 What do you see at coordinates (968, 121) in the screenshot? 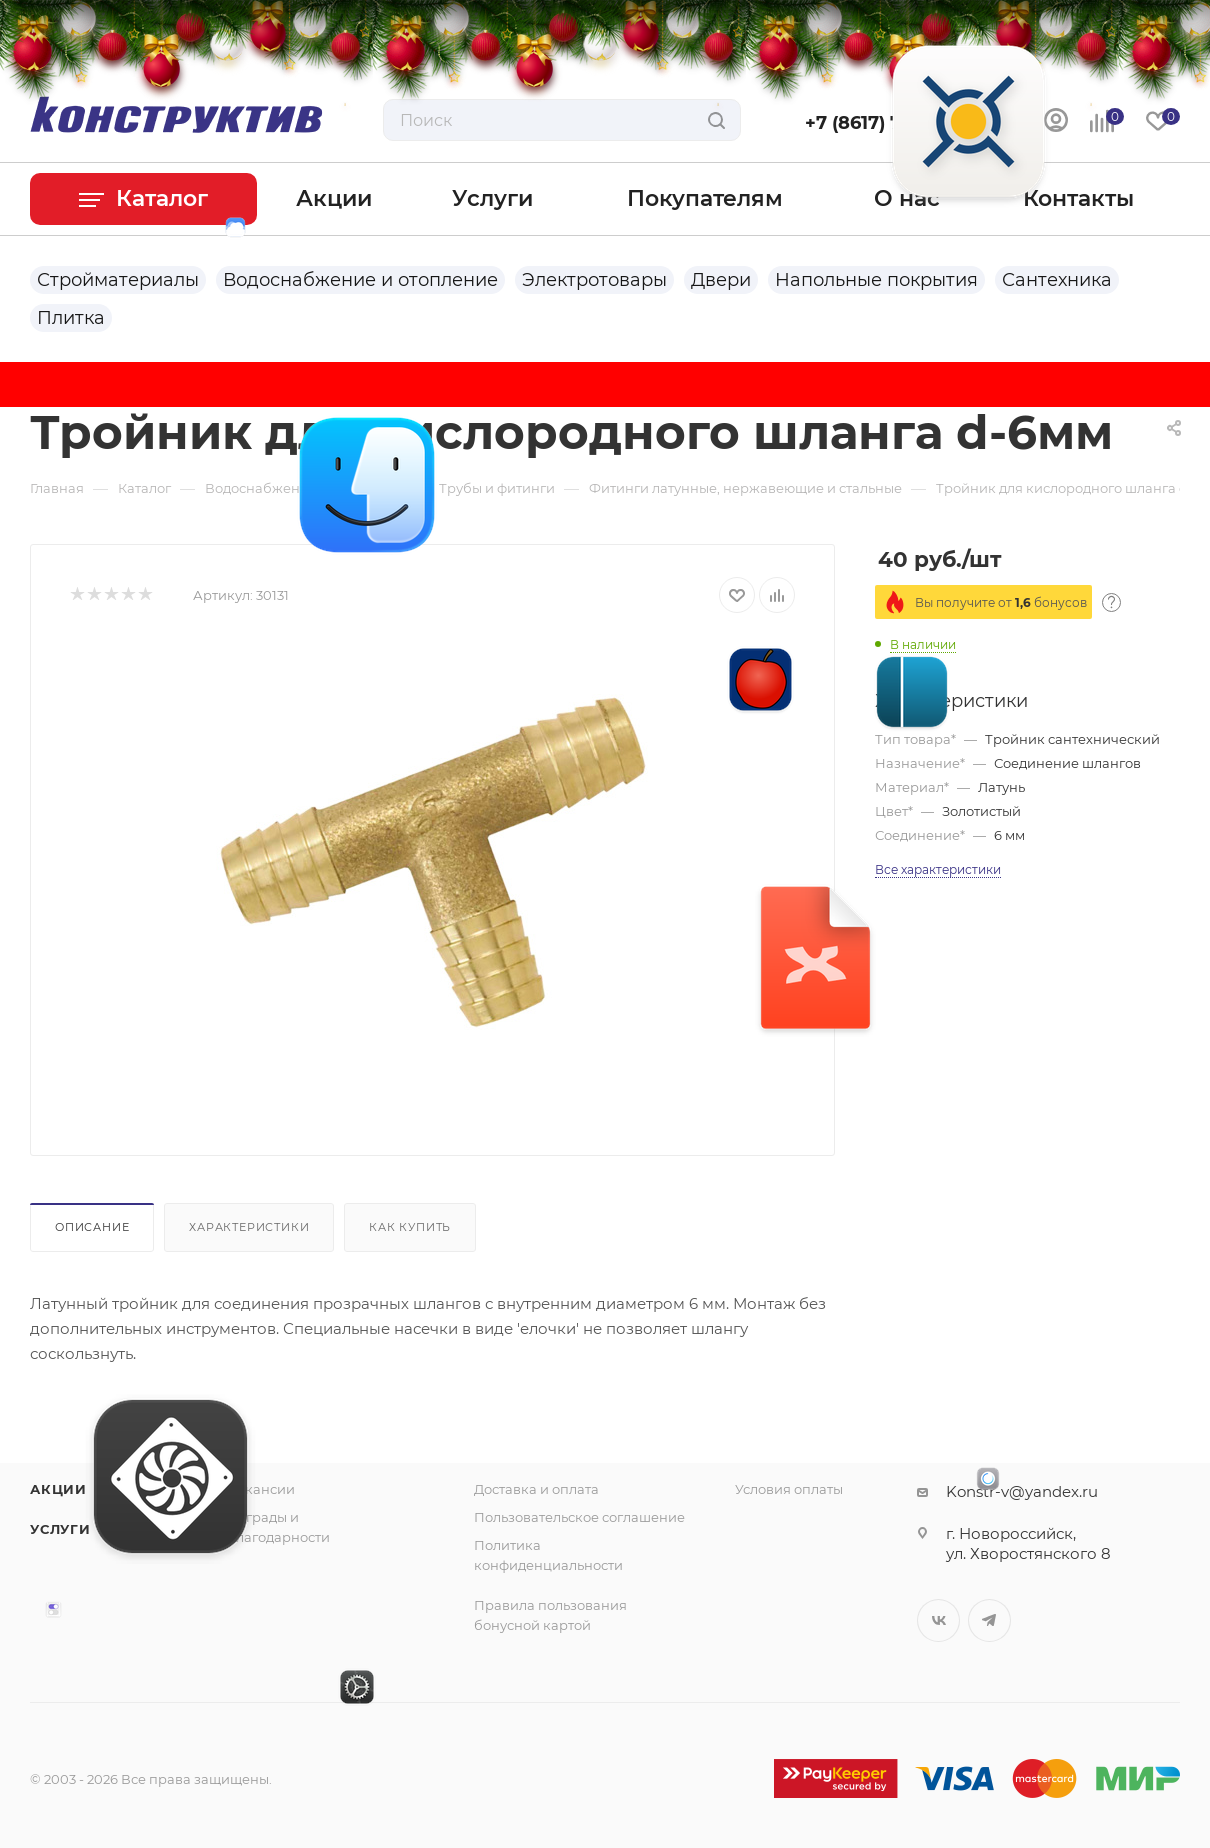
I see `open the BOINC distributed computing application` at bounding box center [968, 121].